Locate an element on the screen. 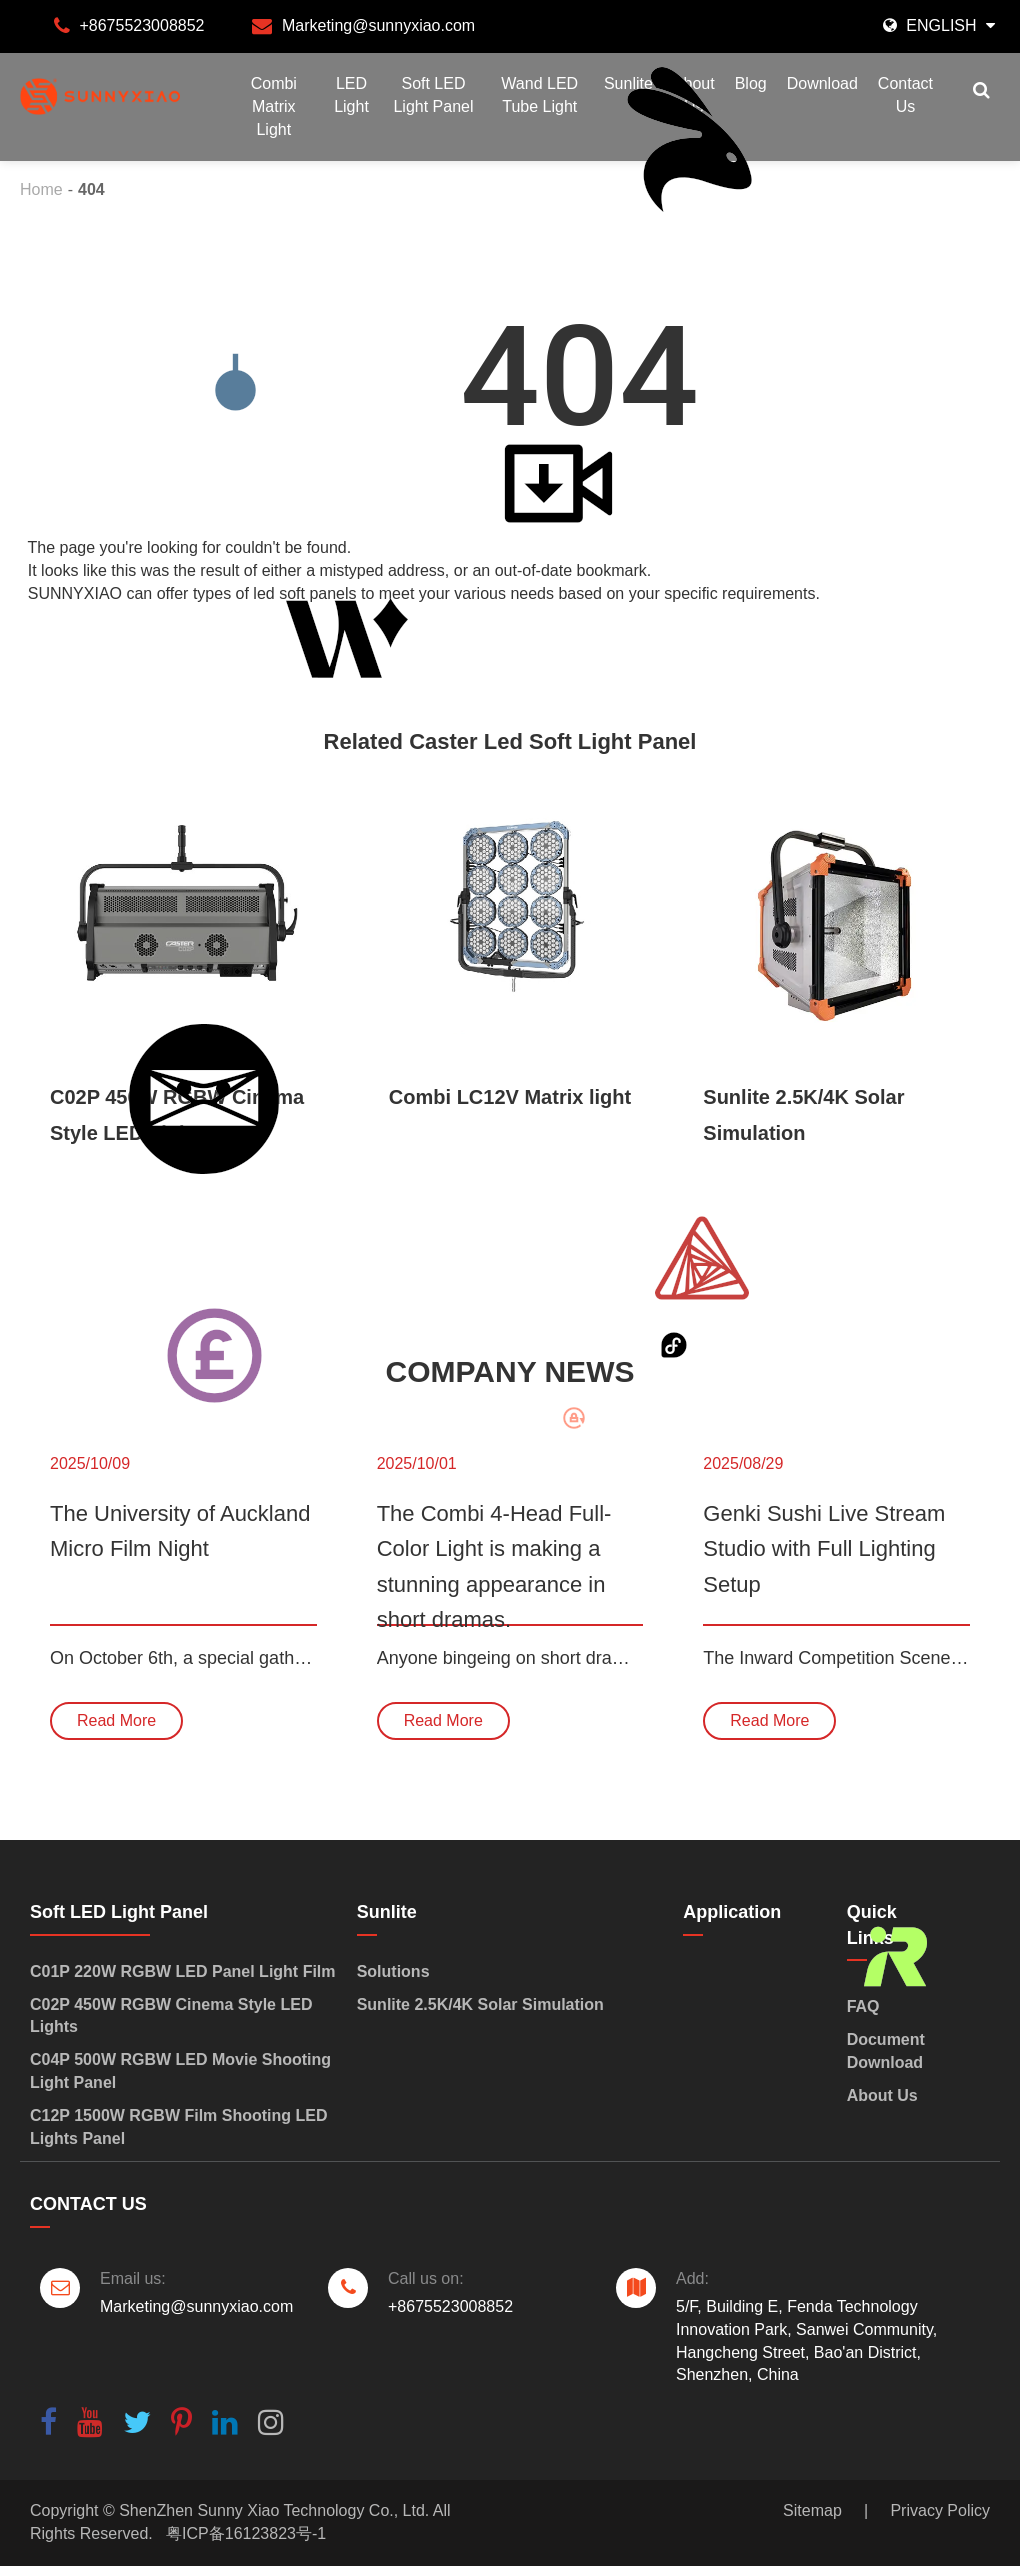  keploy brand logo is located at coordinates (689, 139).